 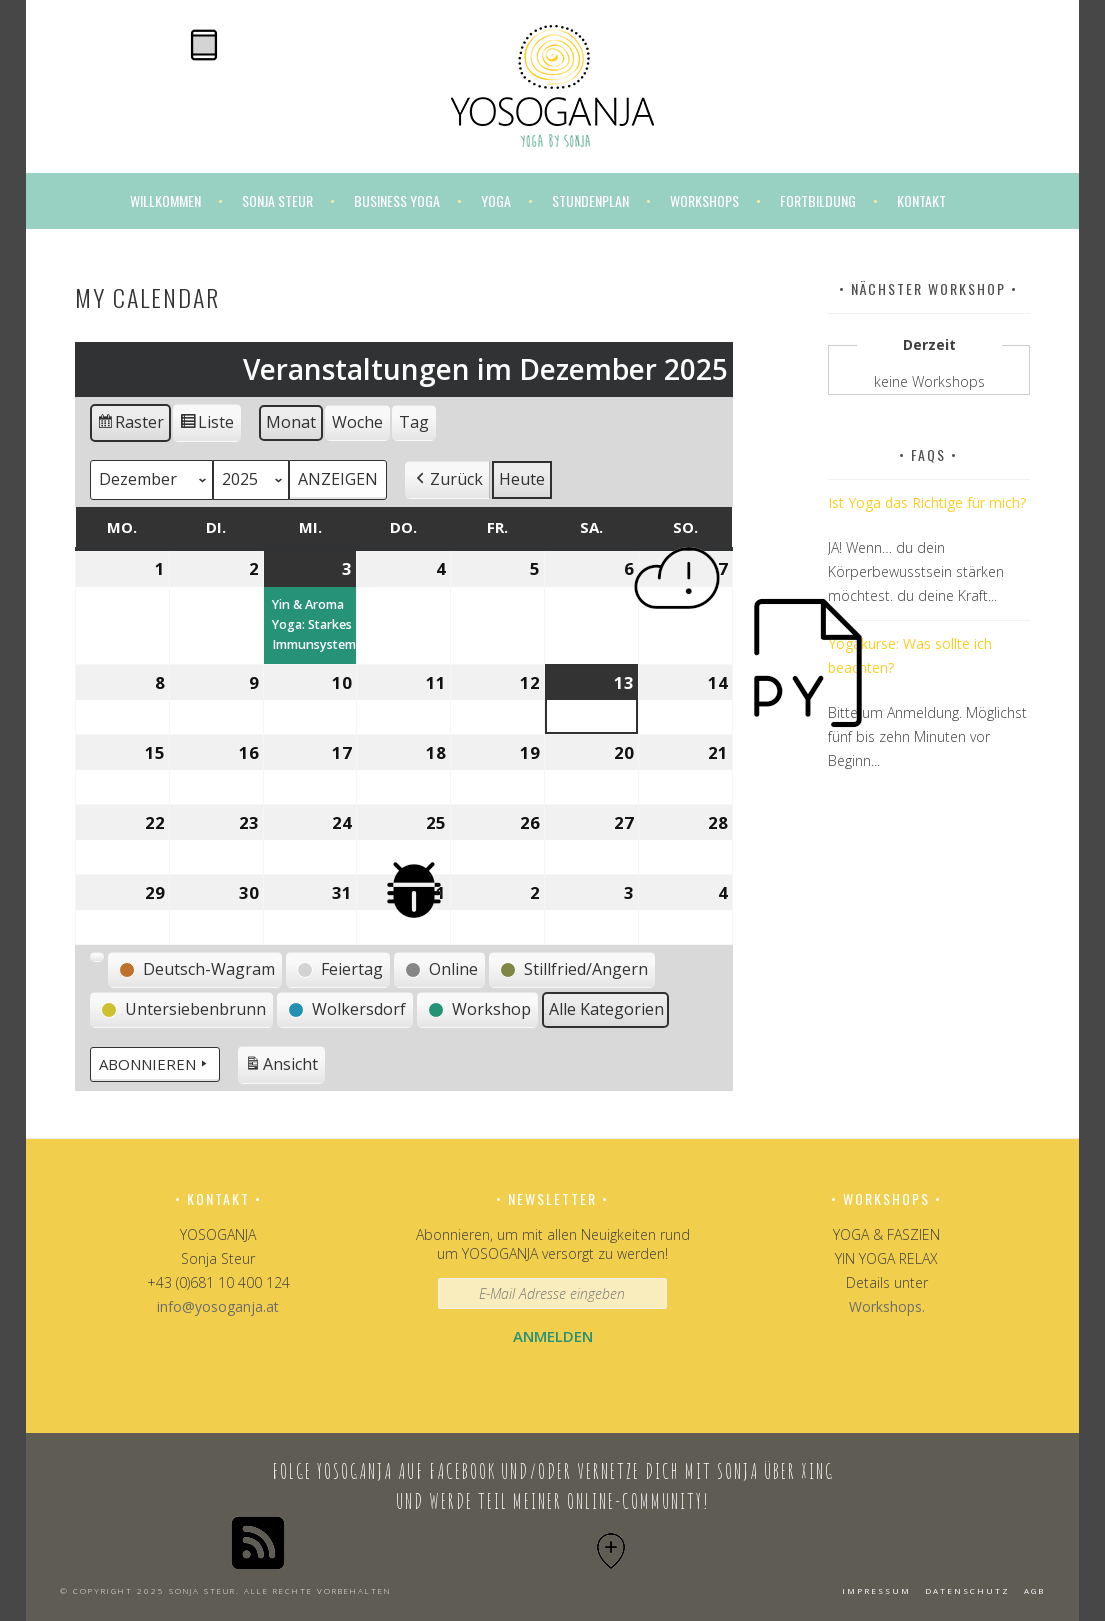 What do you see at coordinates (808, 663) in the screenshot?
I see `open a python file` at bounding box center [808, 663].